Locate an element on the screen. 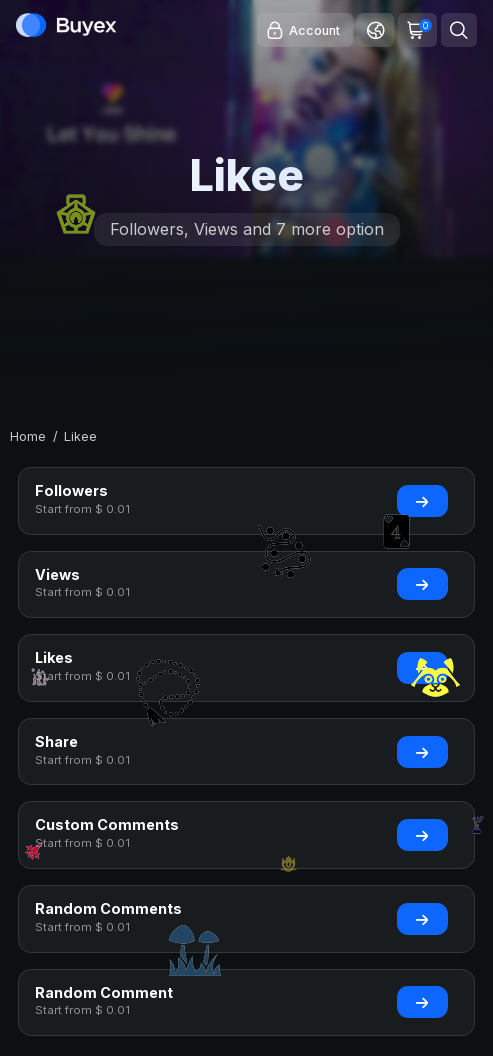 The image size is (493, 1056). forage for mushrooms in the wild is located at coordinates (194, 948).